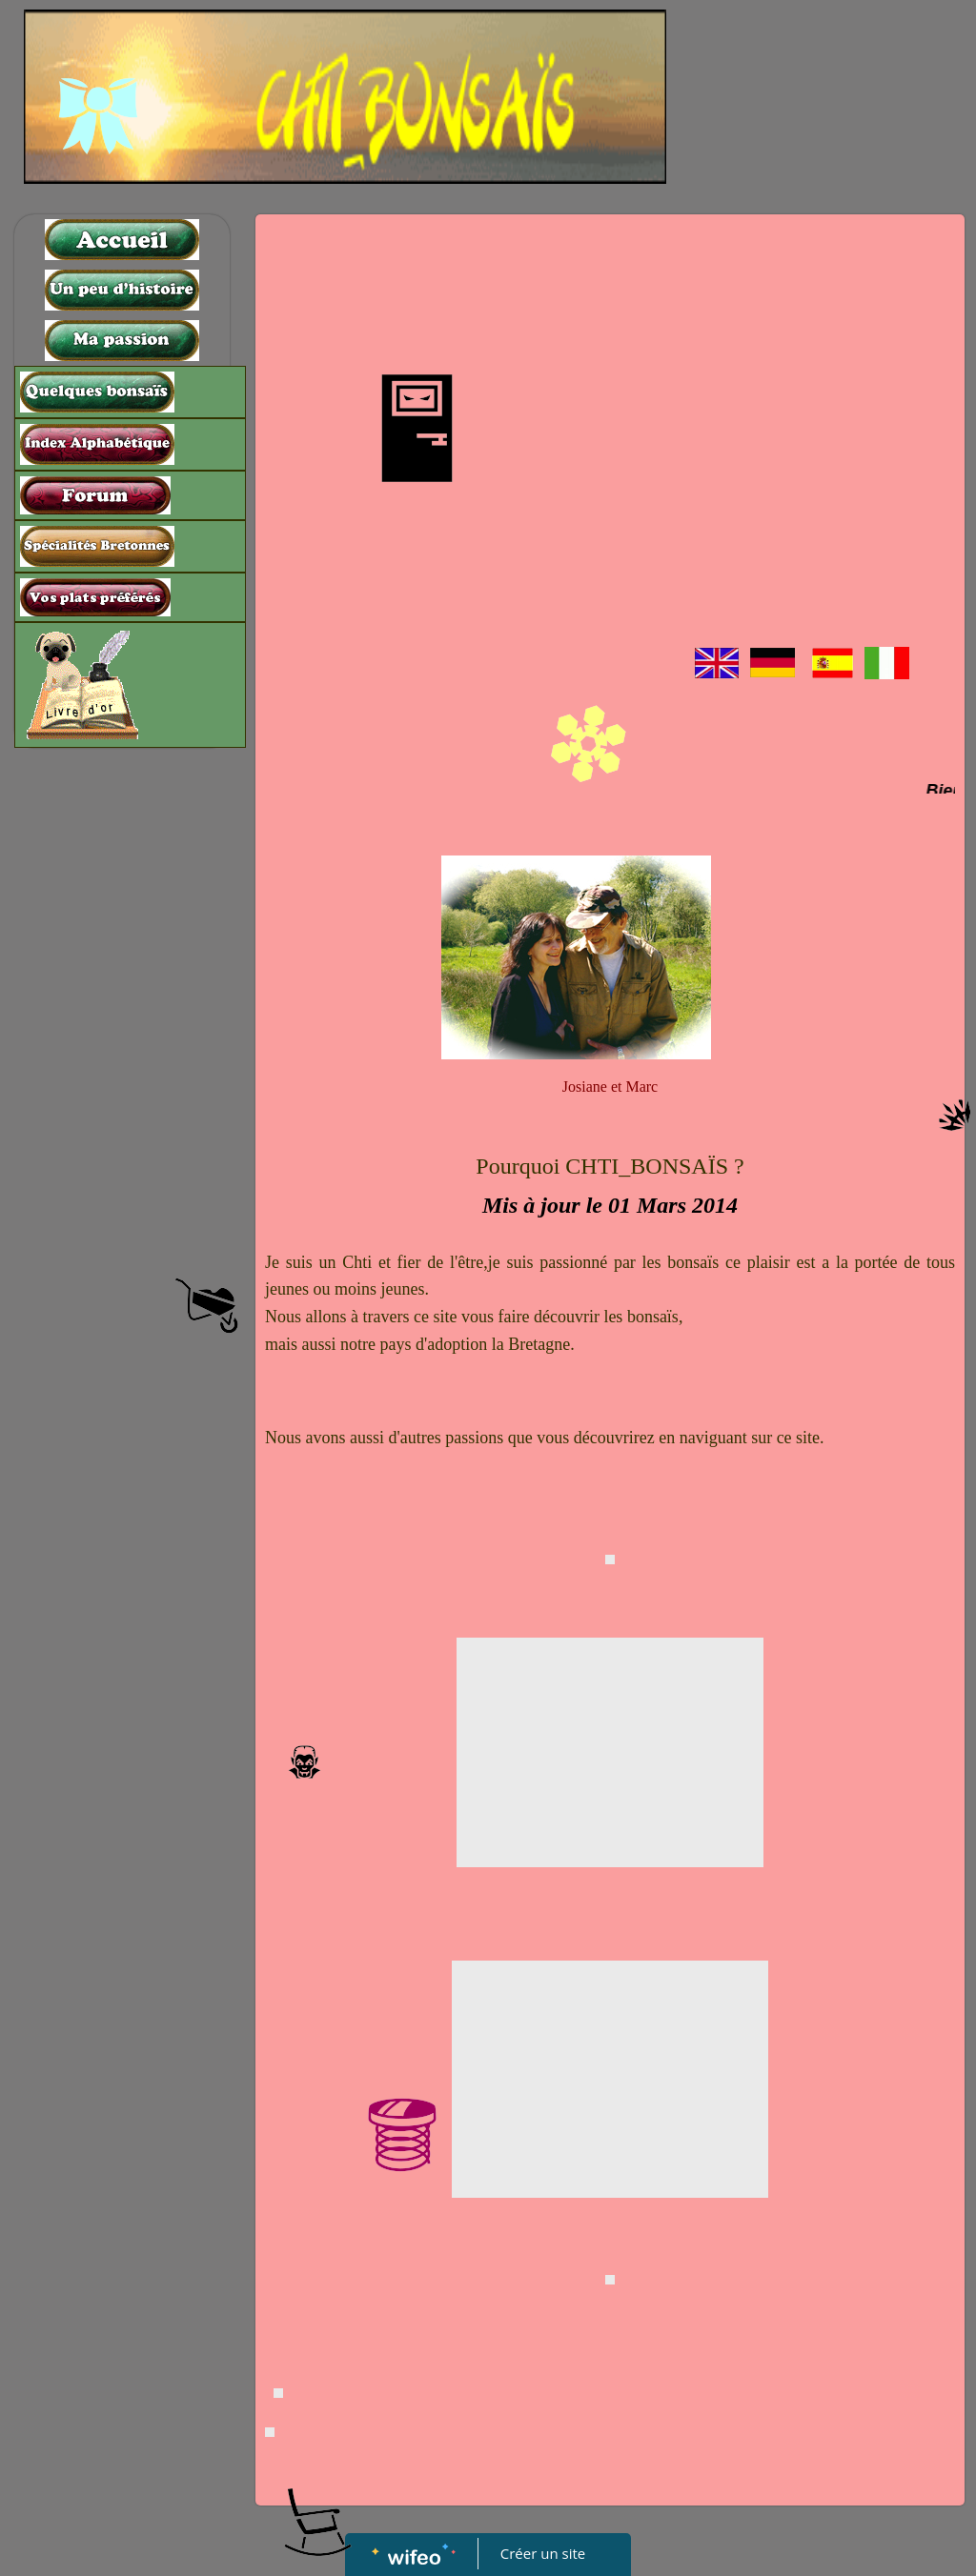  I want to click on access gardening or landscaping tools, so click(206, 1306).